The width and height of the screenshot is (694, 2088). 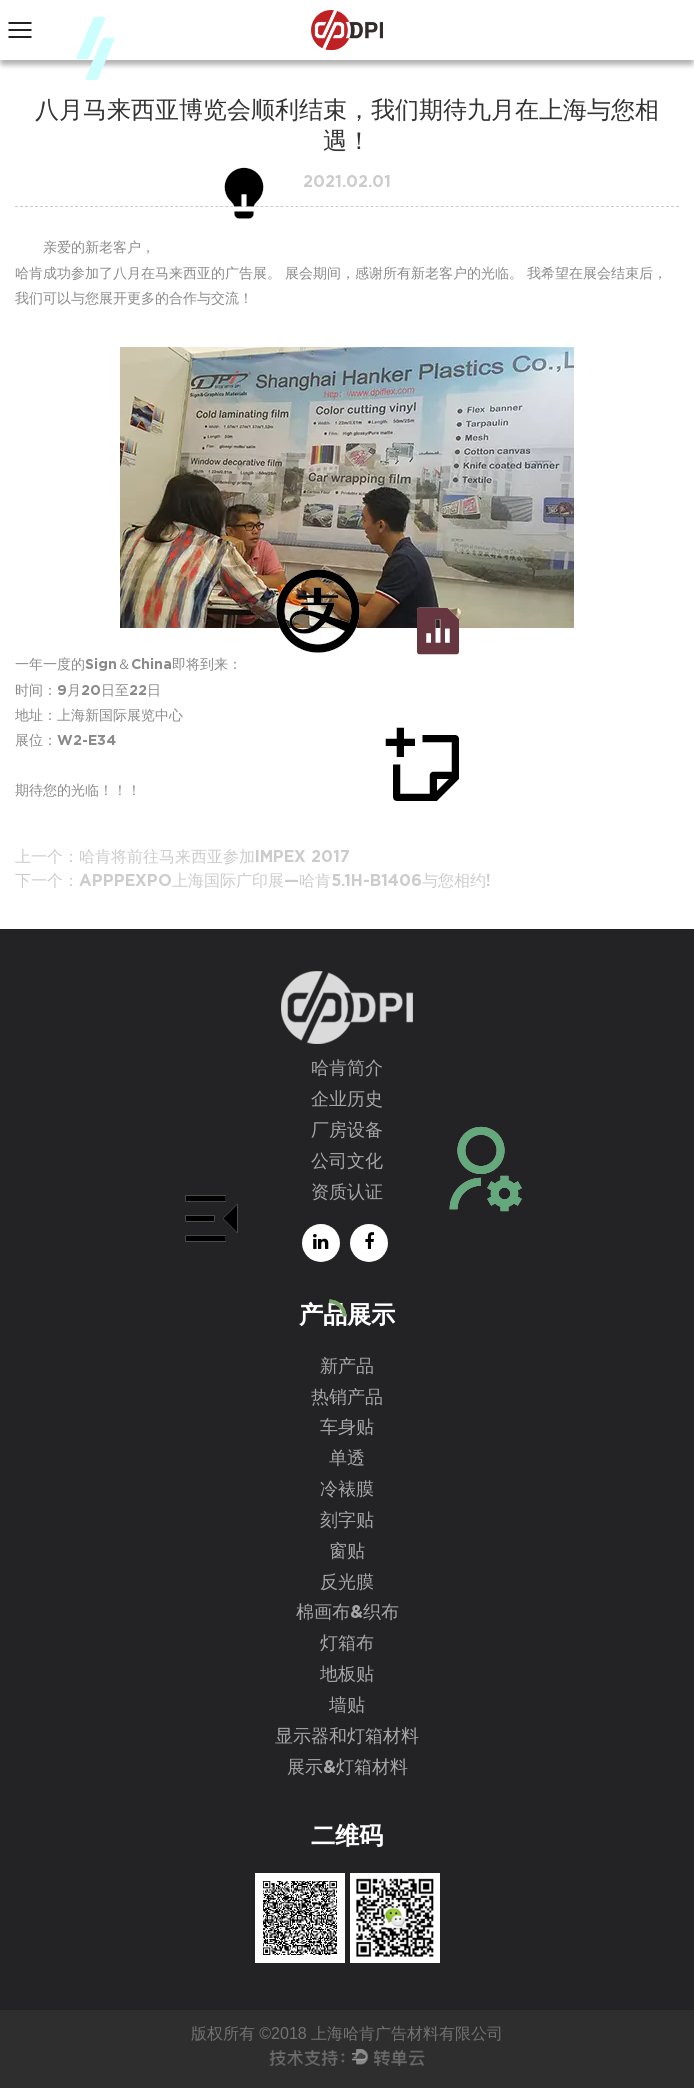 What do you see at coordinates (481, 1170) in the screenshot?
I see `access user account settings` at bounding box center [481, 1170].